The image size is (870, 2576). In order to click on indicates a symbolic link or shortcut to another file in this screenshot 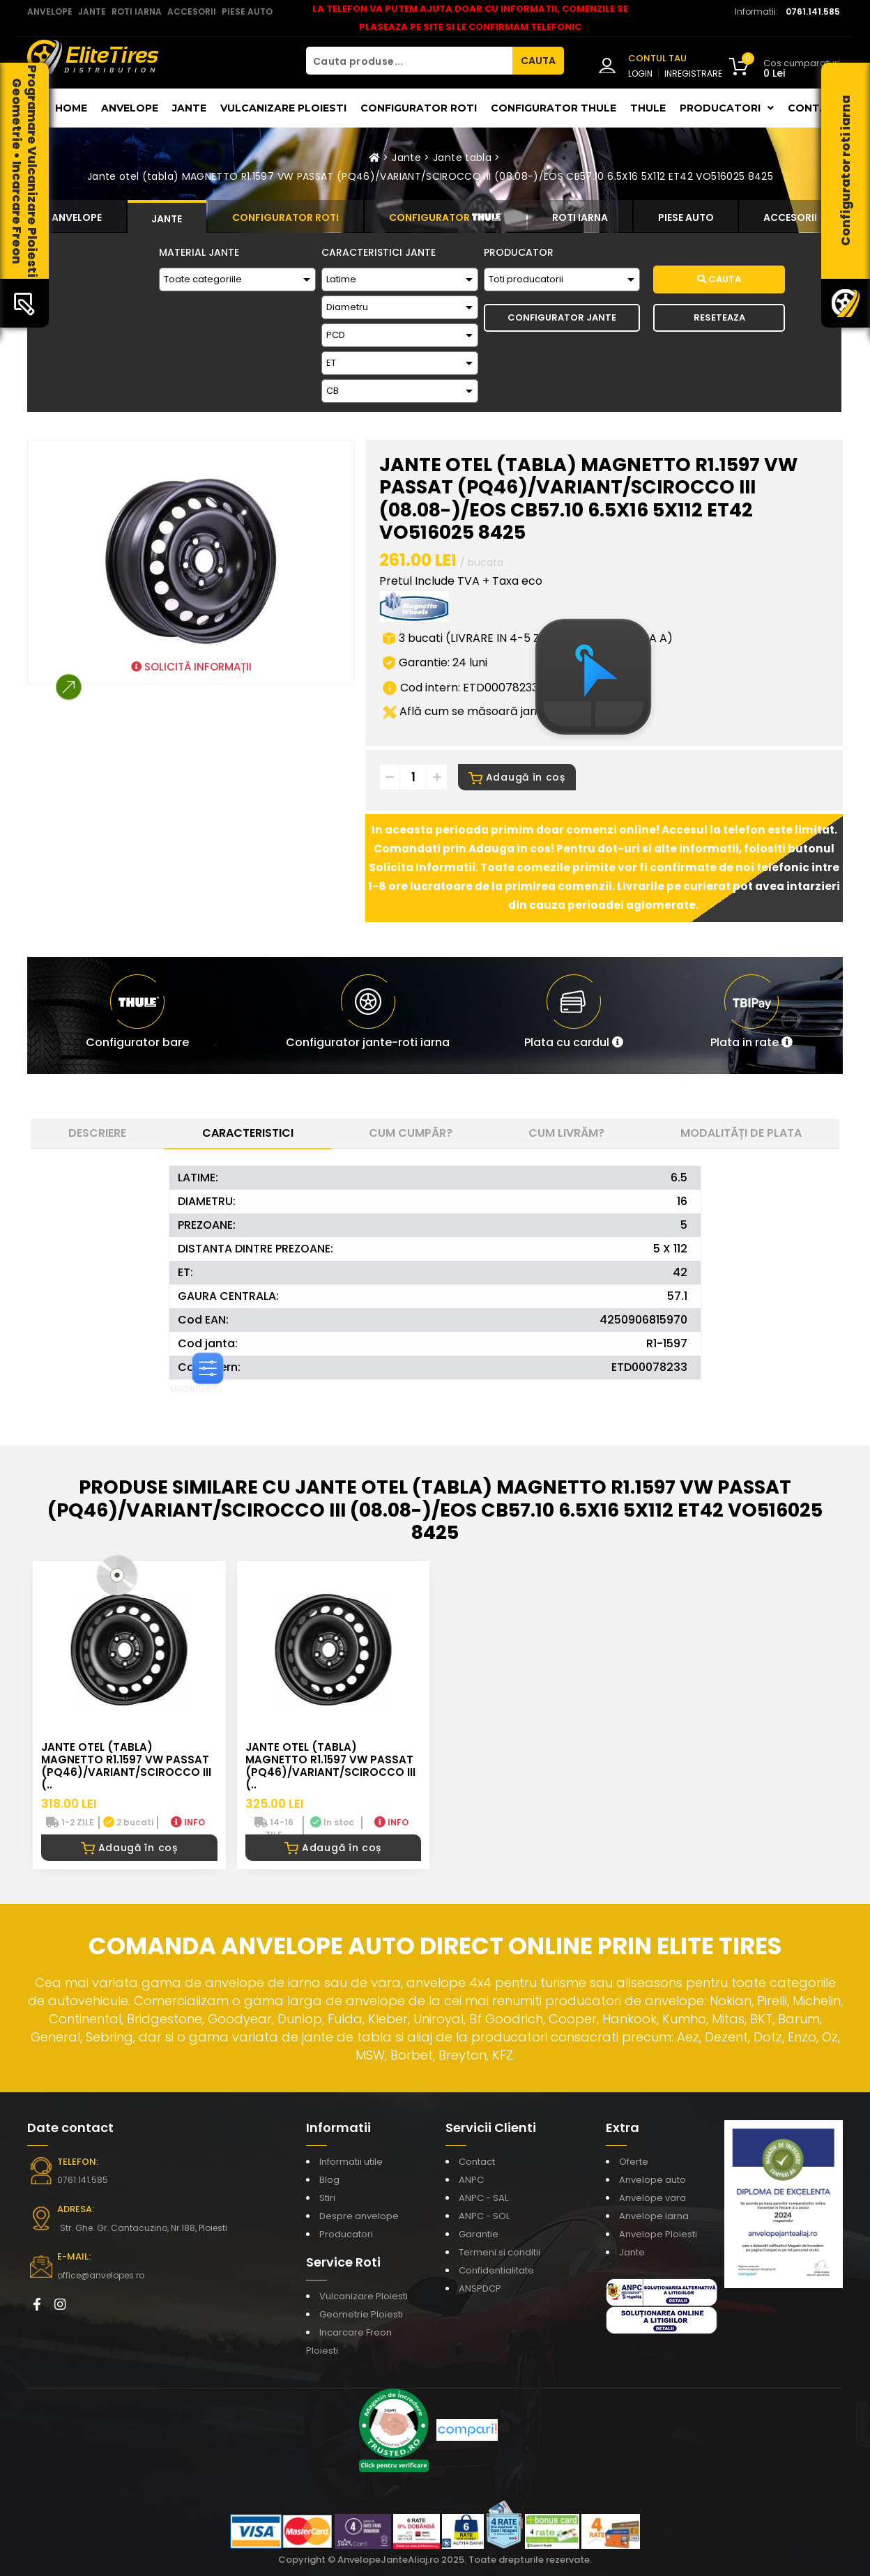, I will do `click(68, 687)`.